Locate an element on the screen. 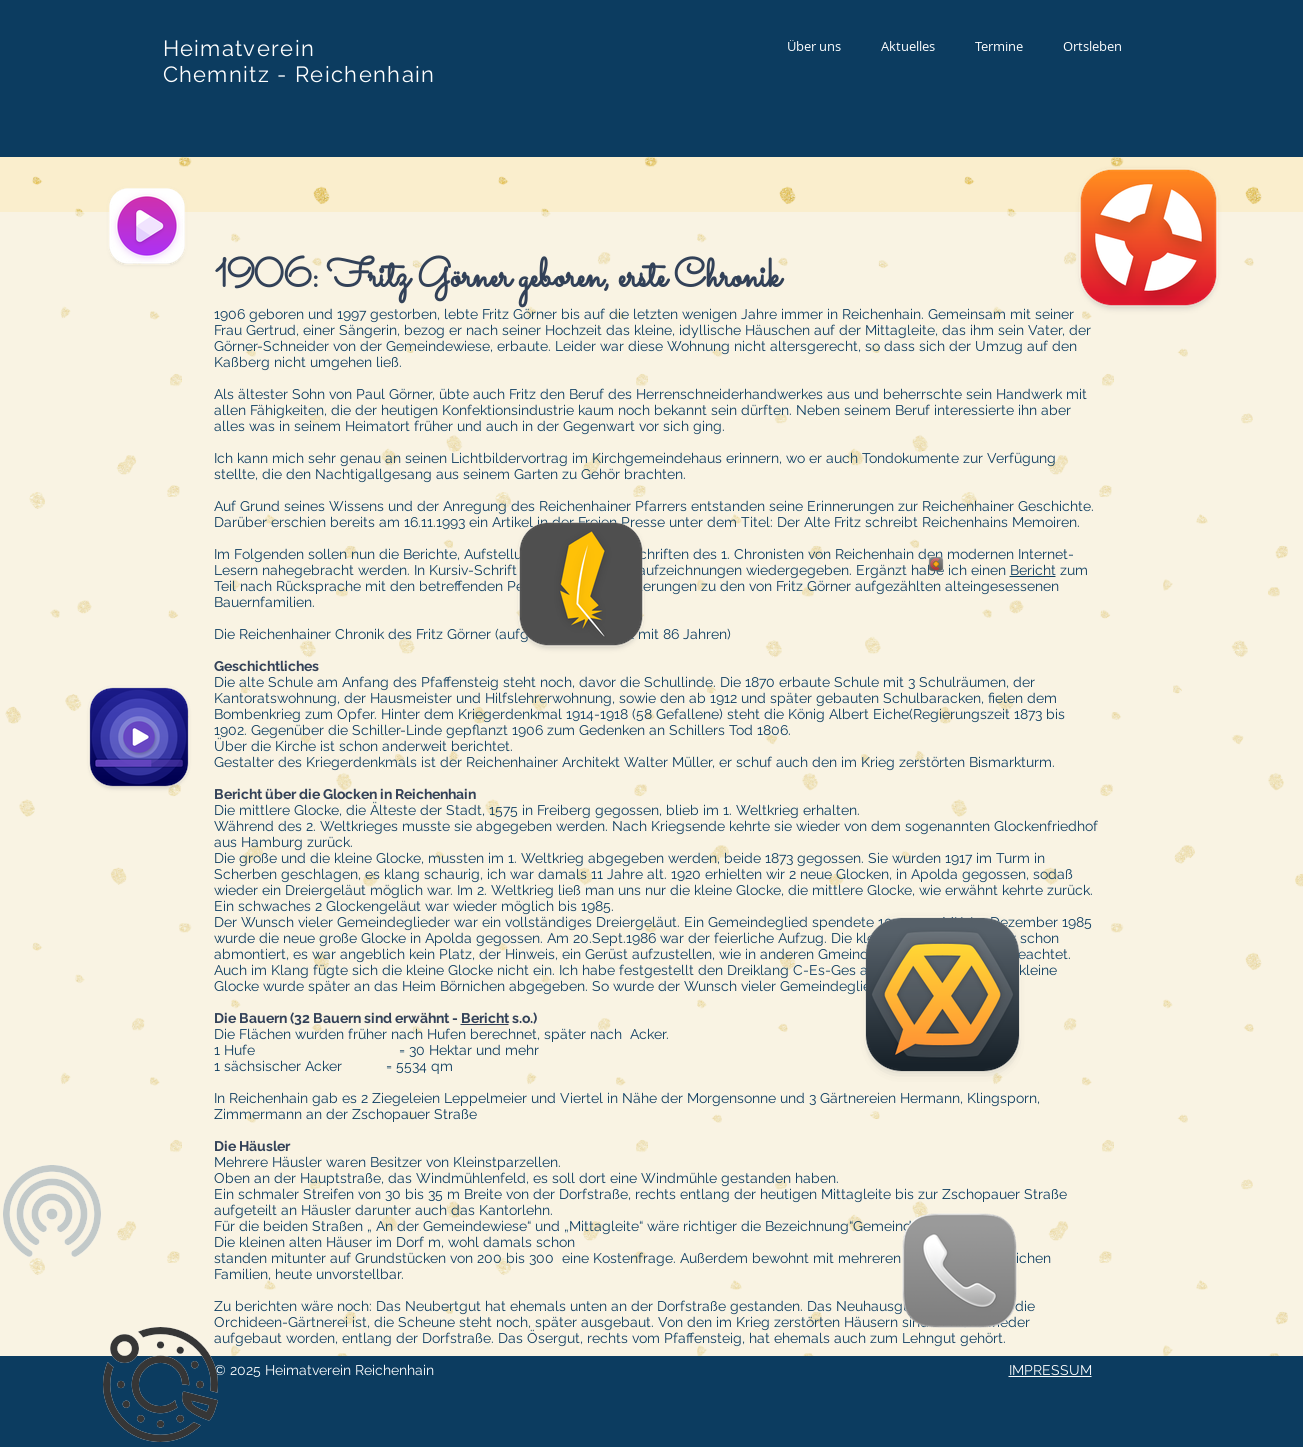 The width and height of the screenshot is (1303, 1447). open revolt chat application is located at coordinates (160, 1384).